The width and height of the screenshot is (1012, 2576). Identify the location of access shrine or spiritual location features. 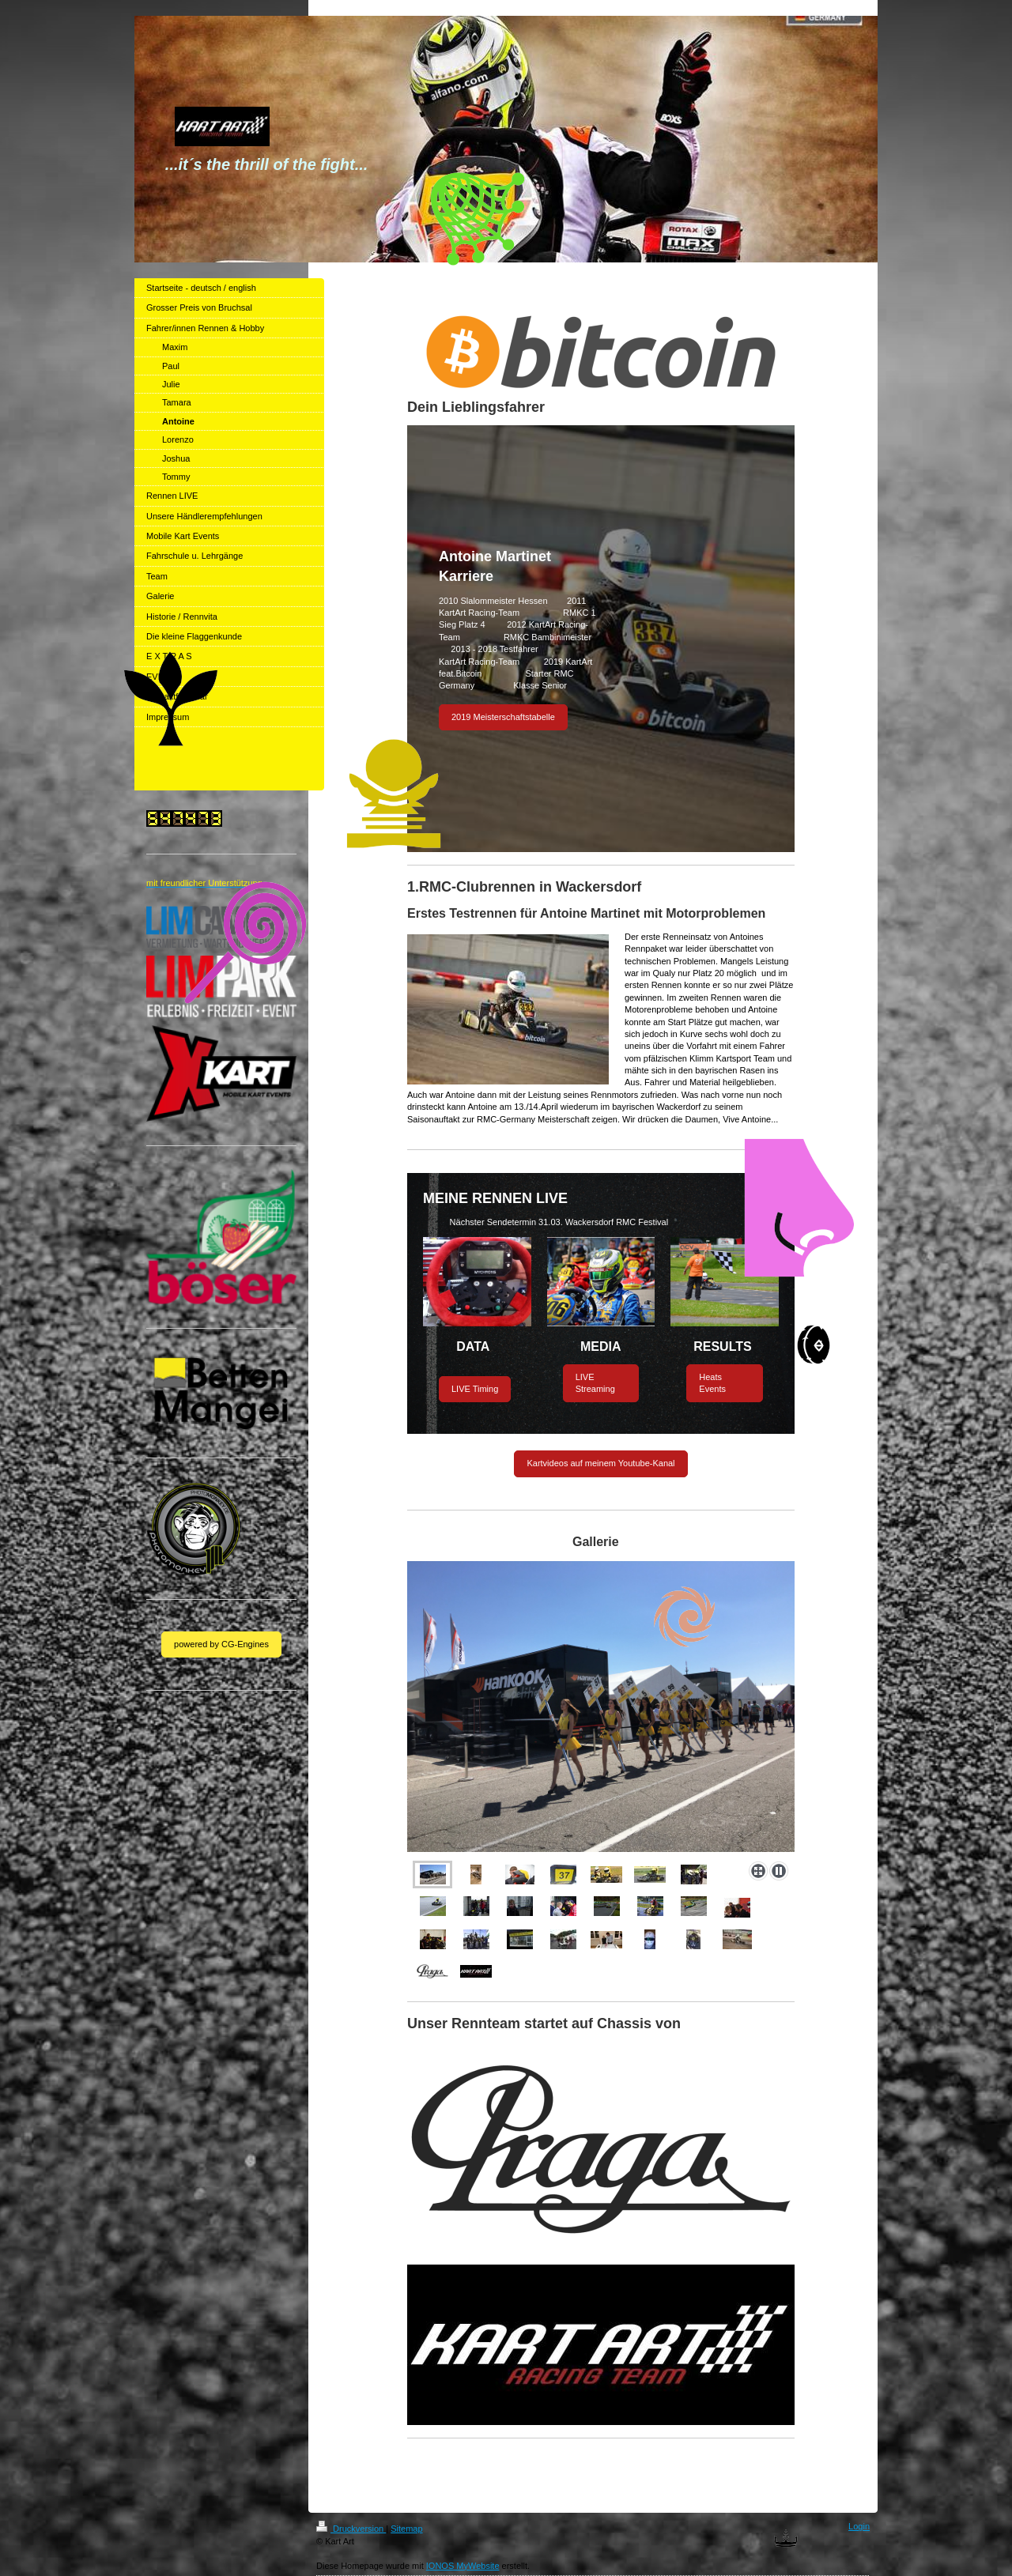
(394, 794).